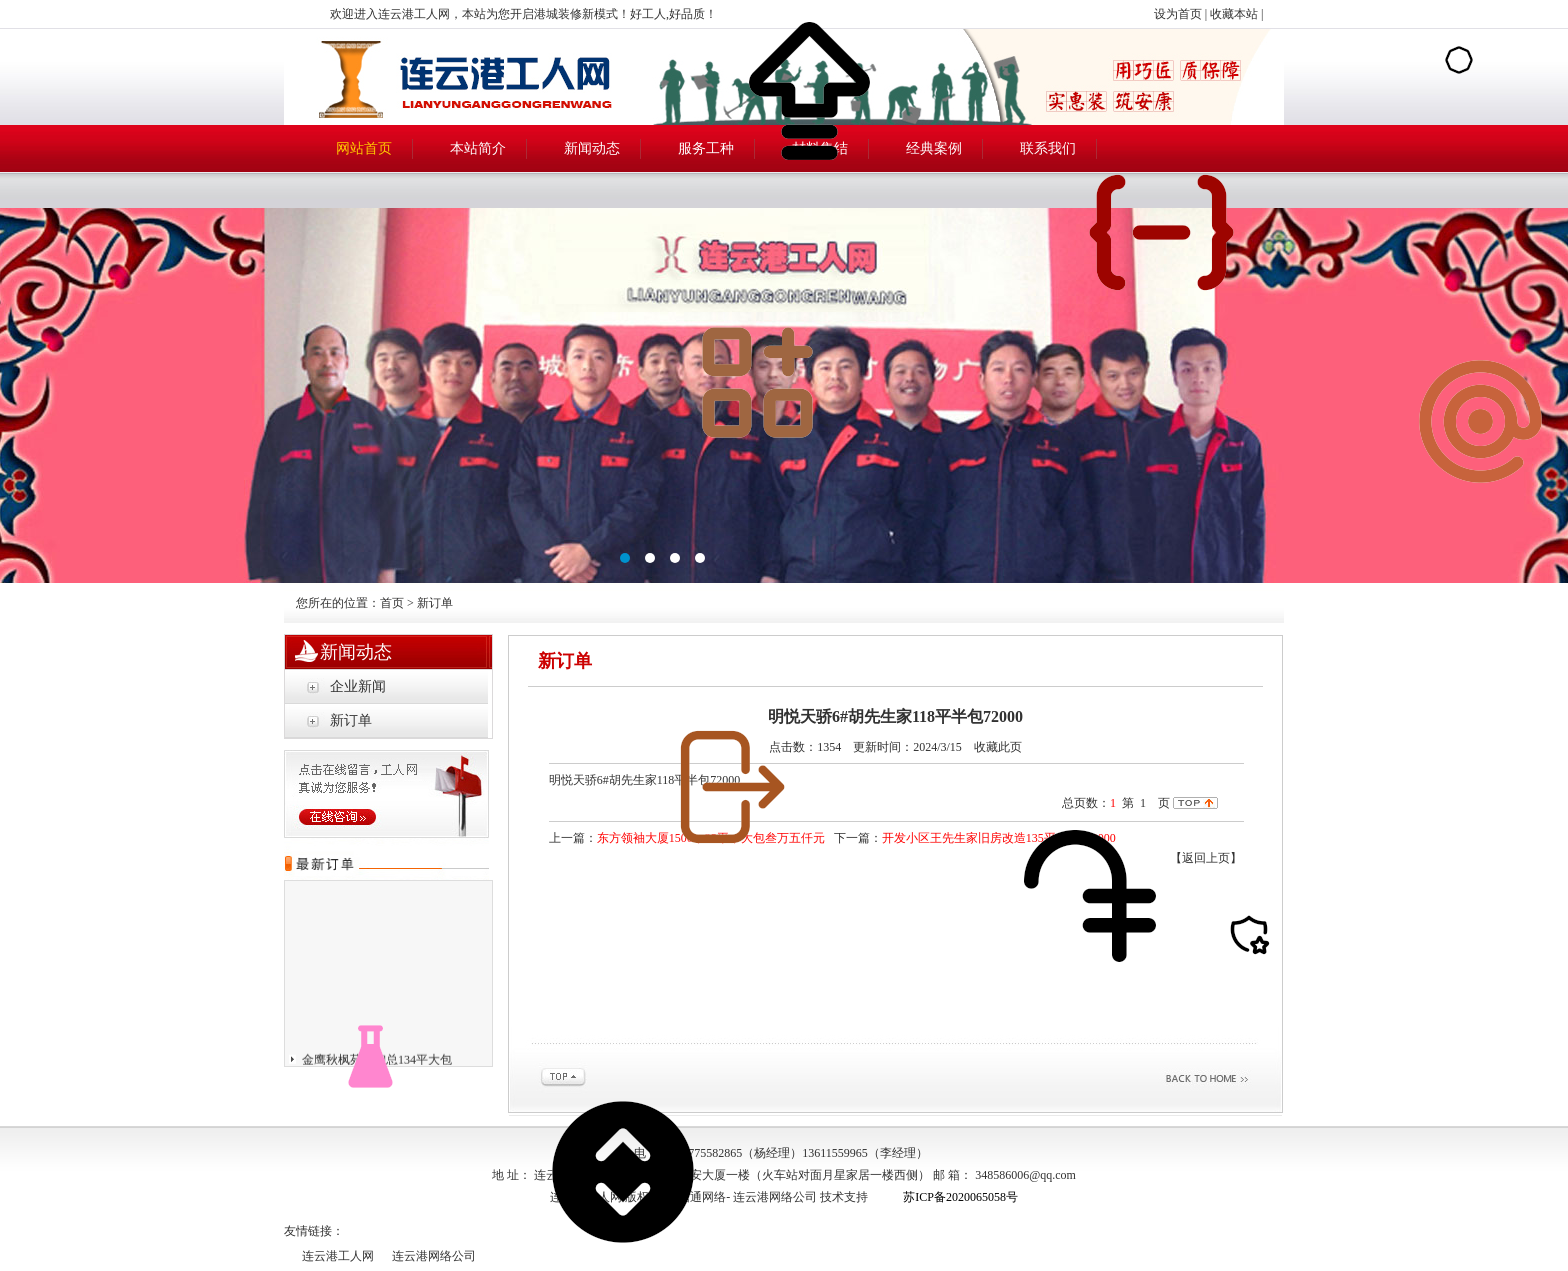 The height and width of the screenshot is (1271, 1568). Describe the element at coordinates (1480, 421) in the screenshot. I see `mailgun email service integration` at that location.